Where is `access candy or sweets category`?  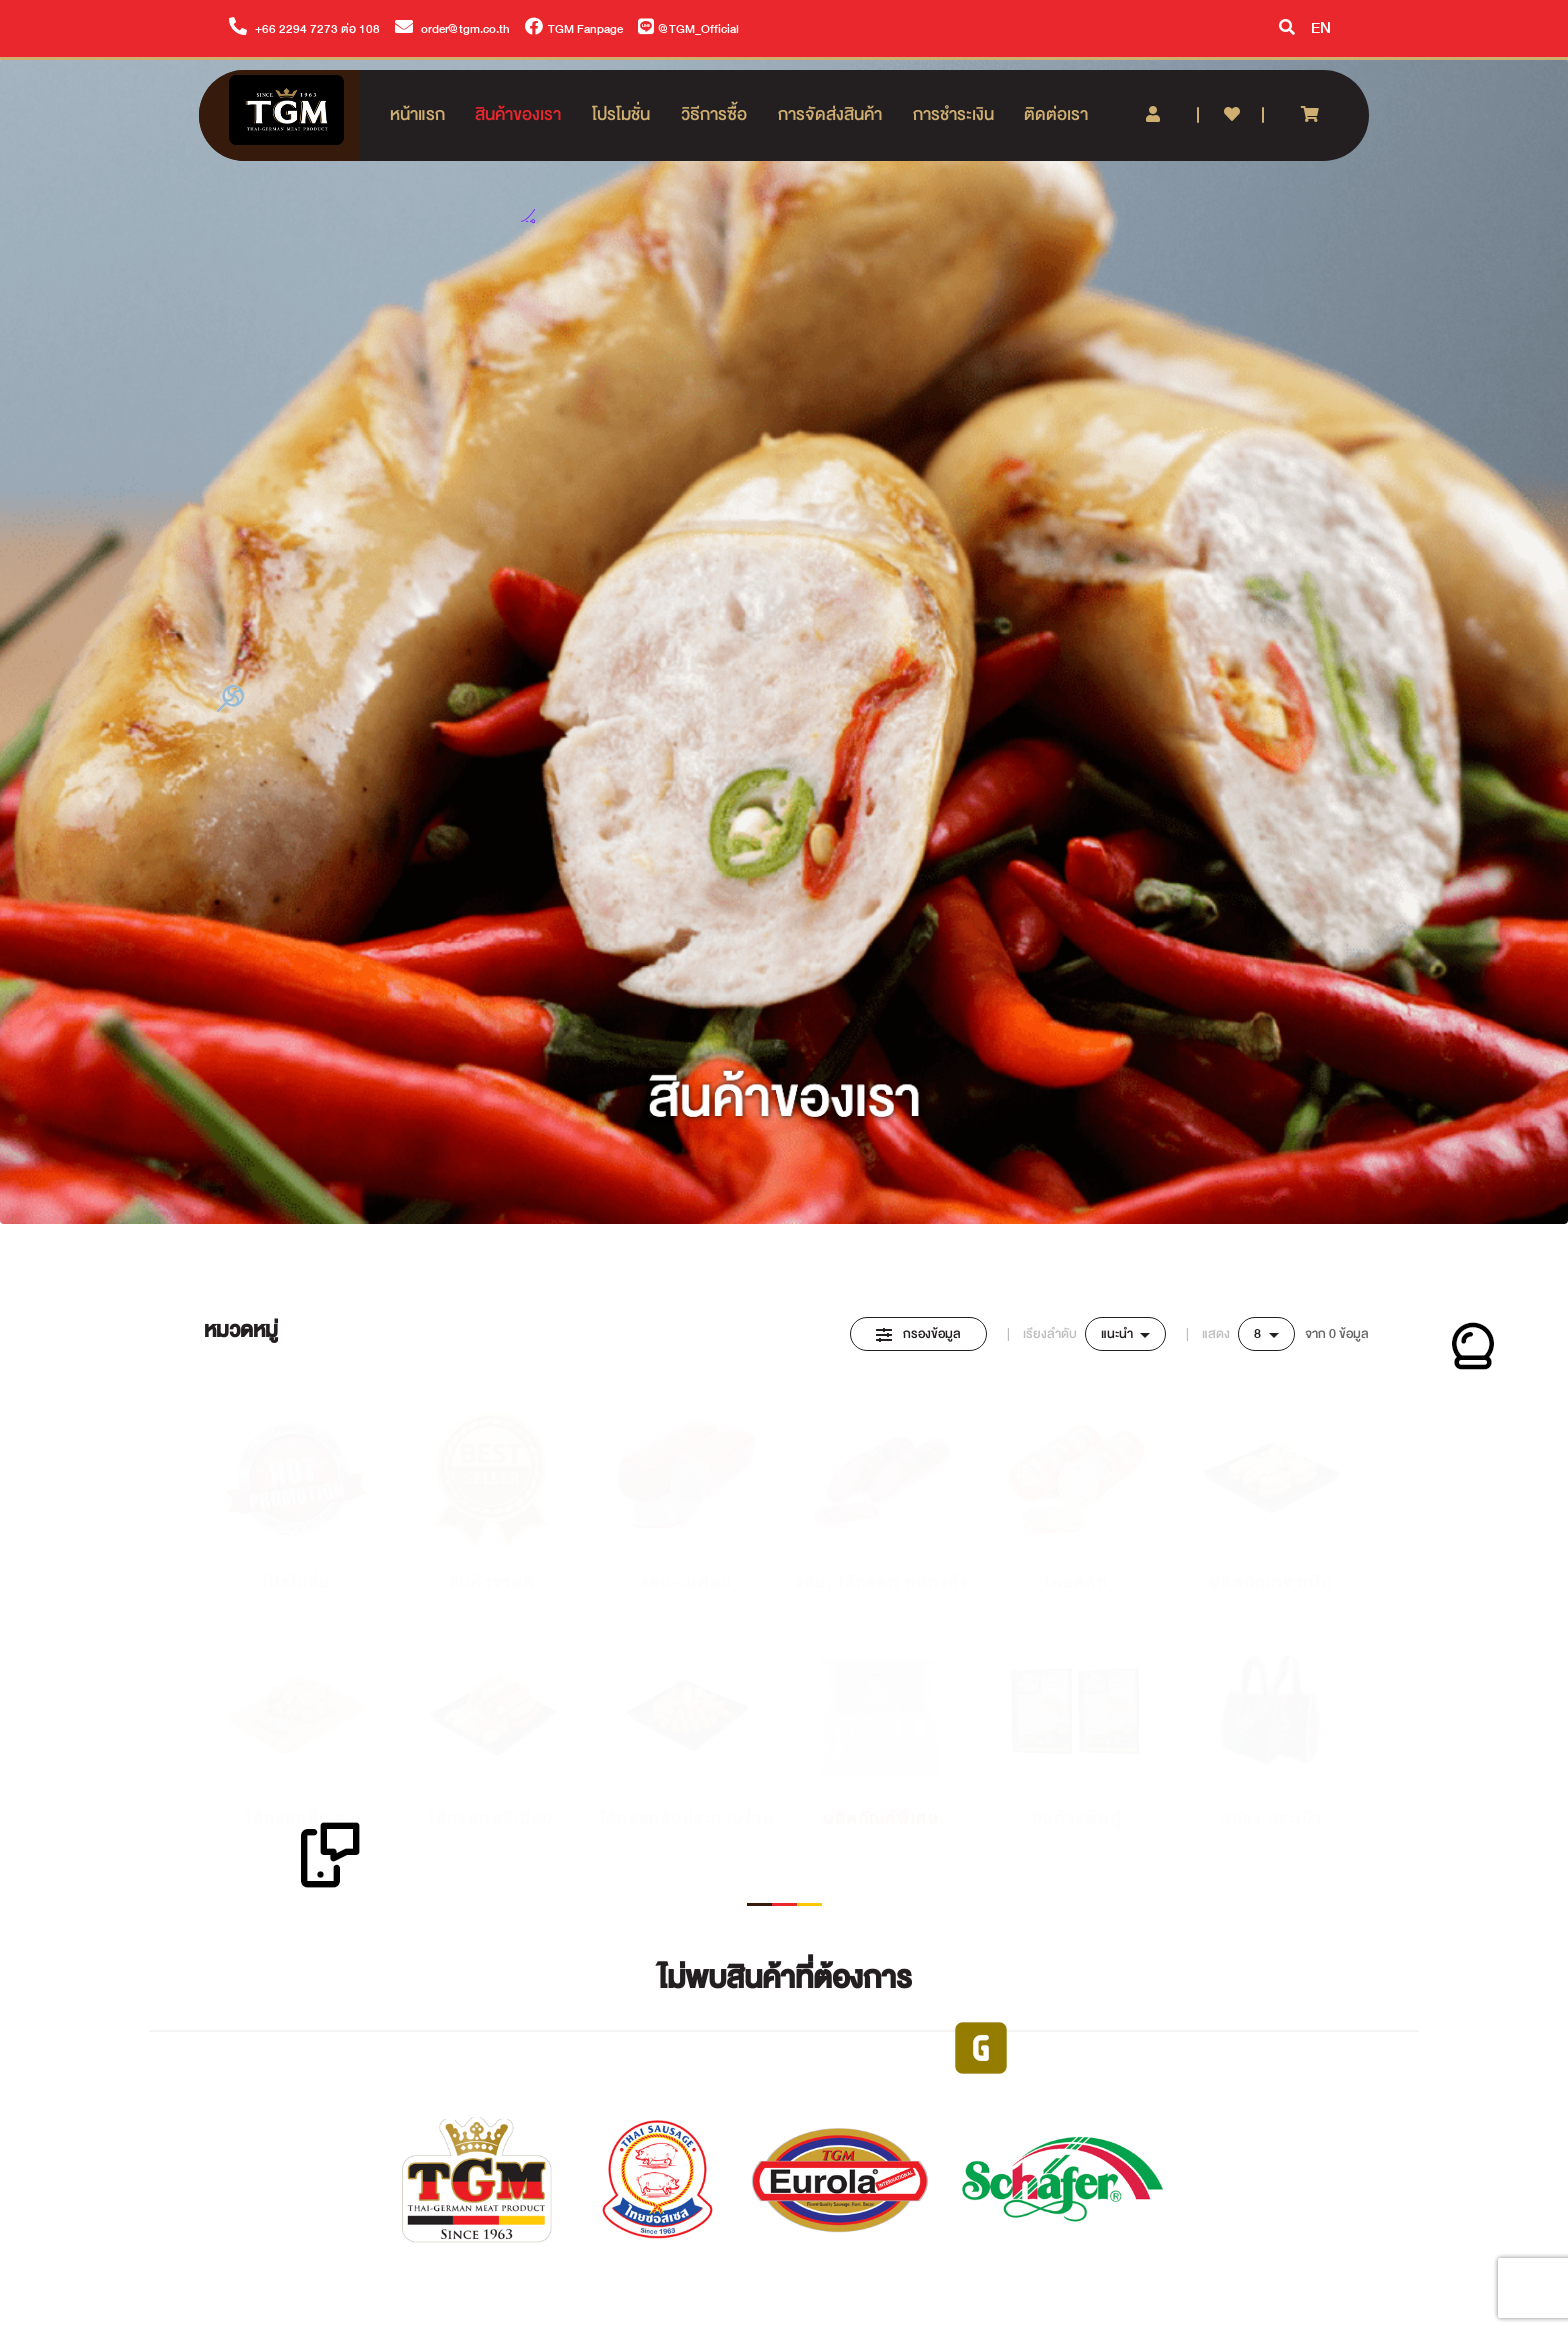
access candy or sweets category is located at coordinates (230, 698).